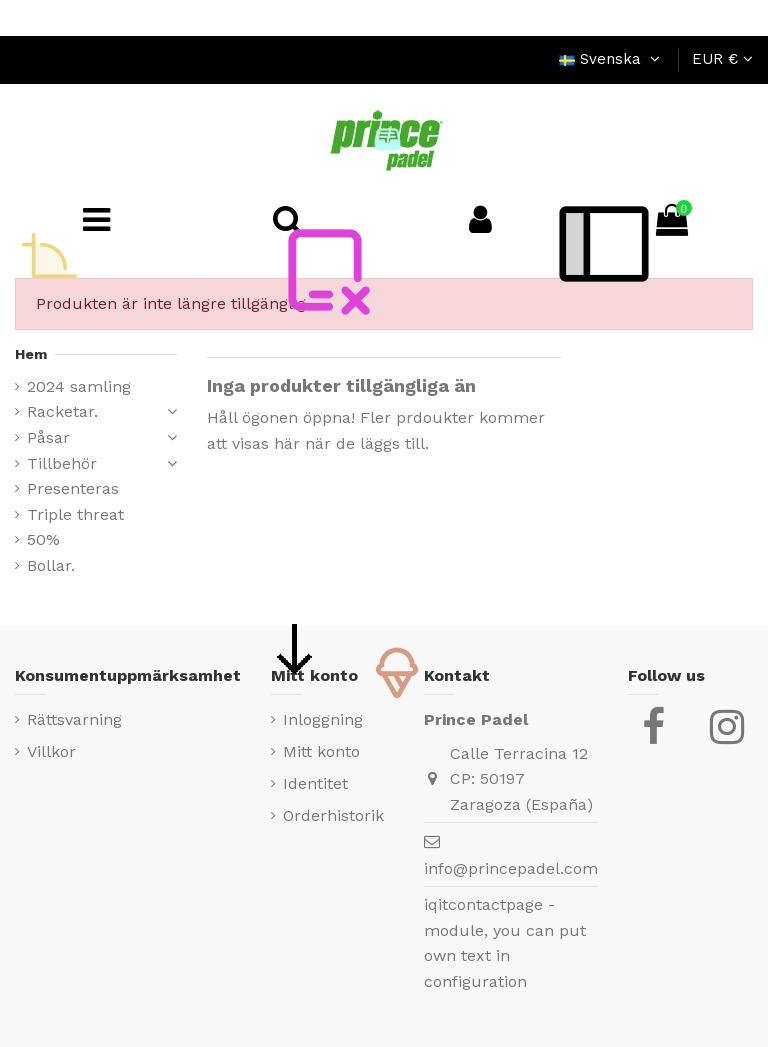 The height and width of the screenshot is (1047, 768). Describe the element at coordinates (325, 270) in the screenshot. I see `disconnect or remove iPad device` at that location.